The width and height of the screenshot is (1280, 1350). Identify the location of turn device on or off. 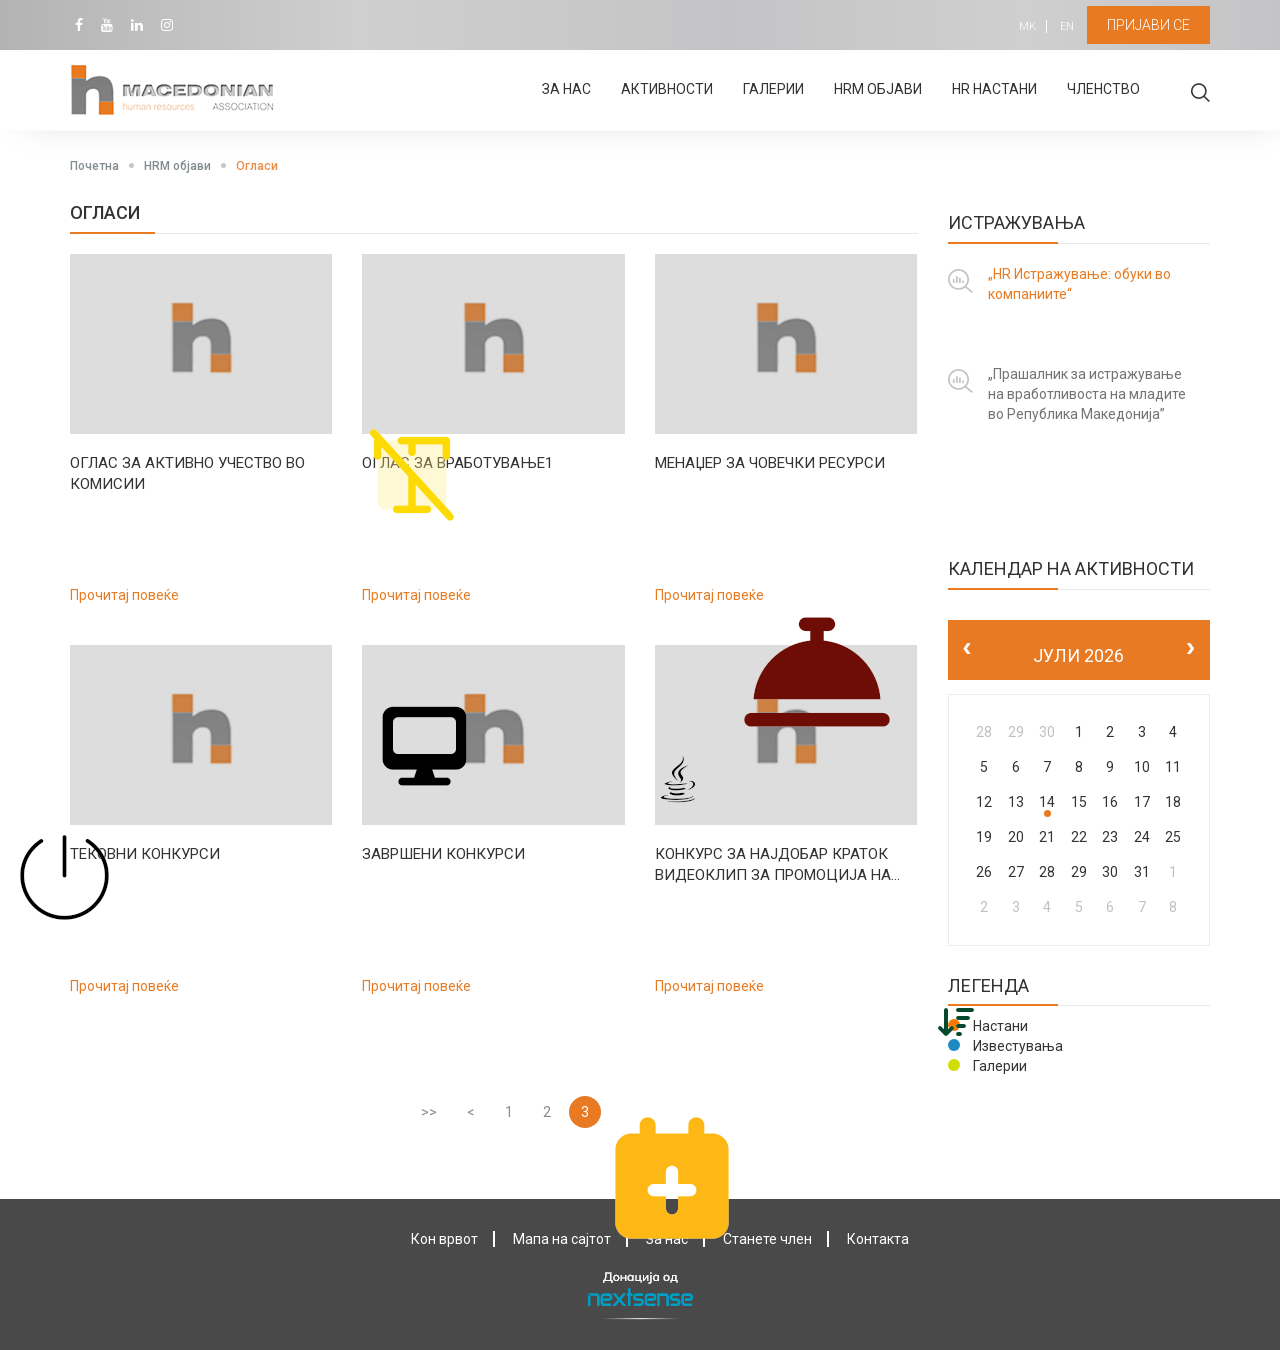
(64, 875).